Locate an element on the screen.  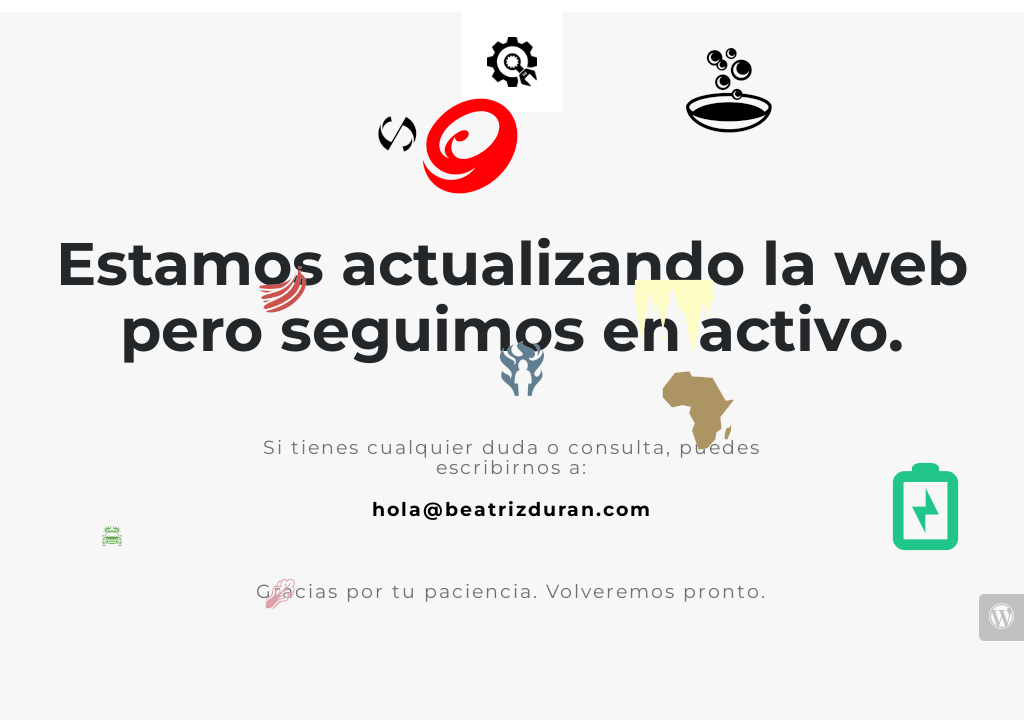
indicates police or emergency services in a game is located at coordinates (112, 536).